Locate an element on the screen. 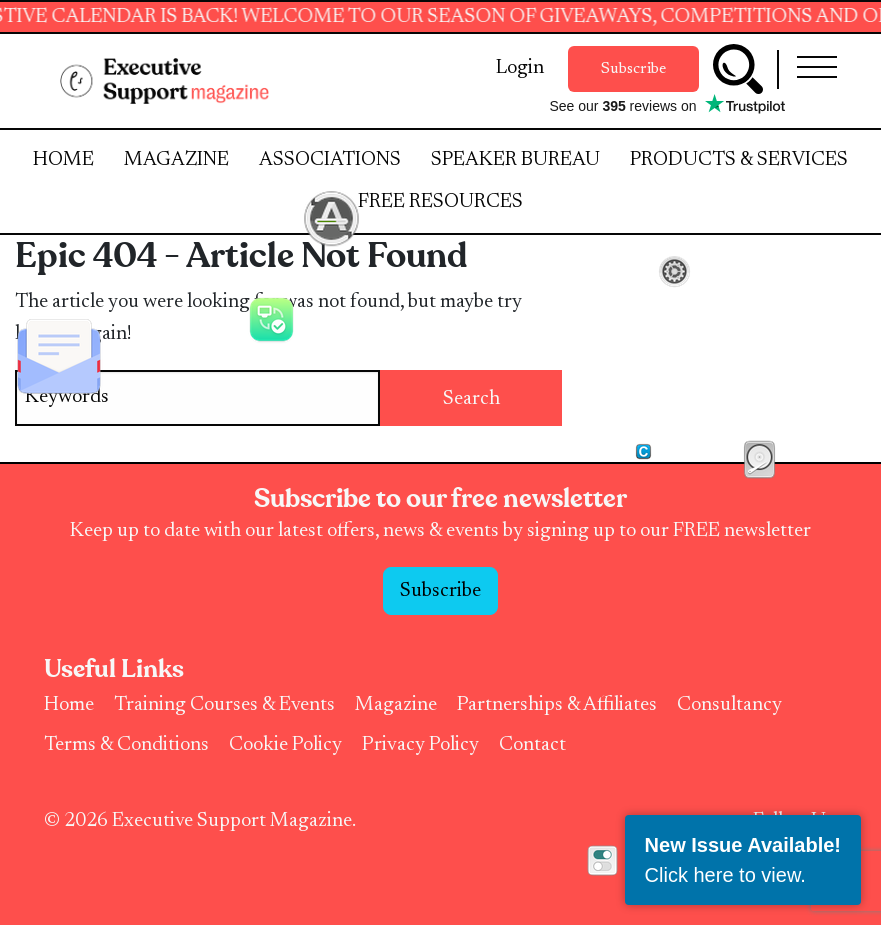 This screenshot has height=925, width=881. indicates a message has been read is located at coordinates (59, 361).